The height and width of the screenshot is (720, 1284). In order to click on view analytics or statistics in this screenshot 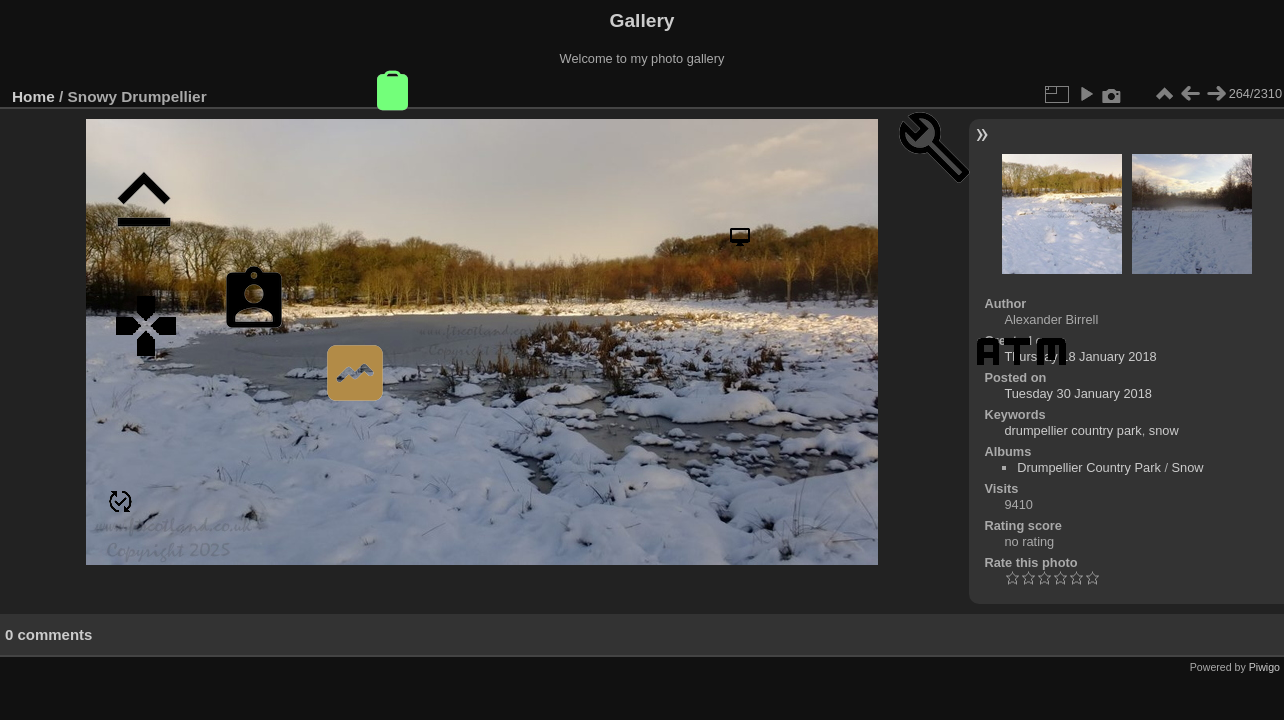, I will do `click(355, 373)`.